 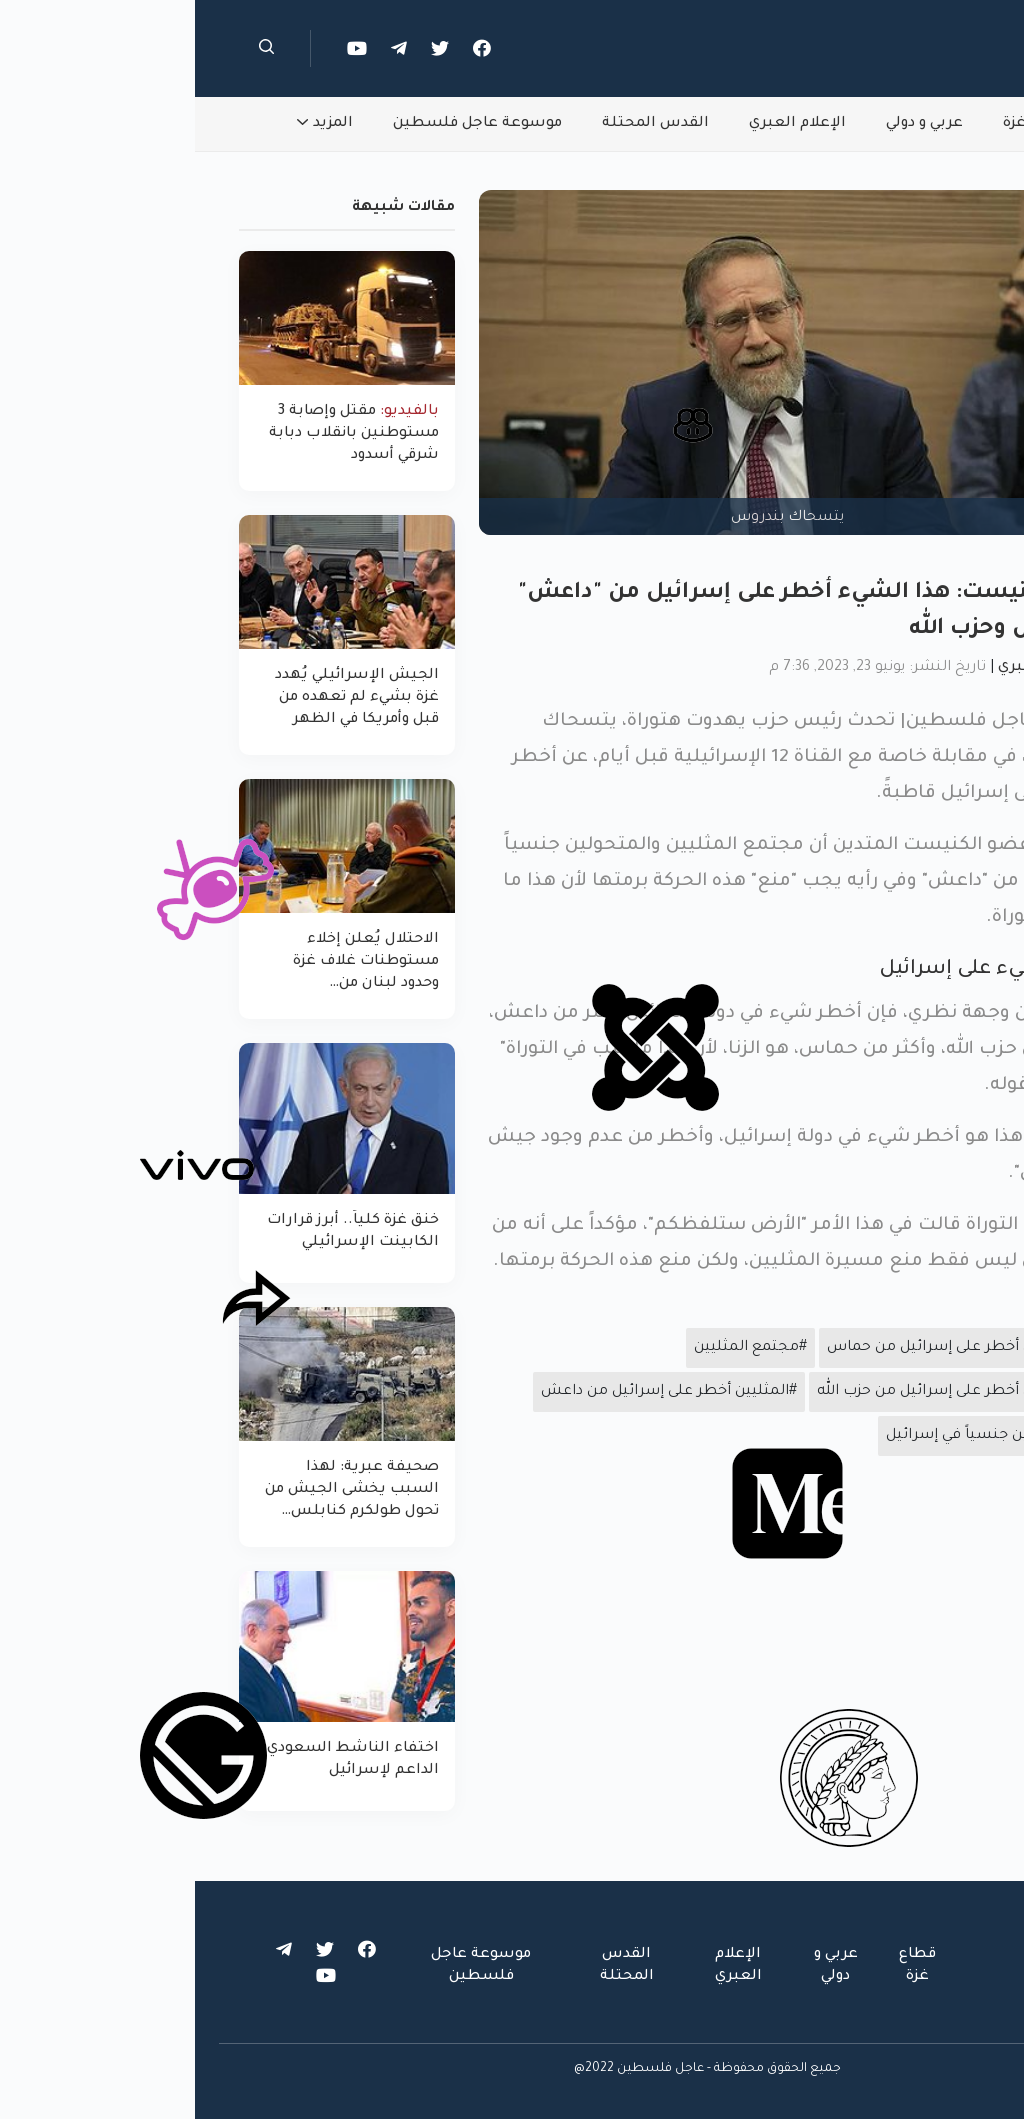 I want to click on open the Medium app, so click(x=787, y=1503).